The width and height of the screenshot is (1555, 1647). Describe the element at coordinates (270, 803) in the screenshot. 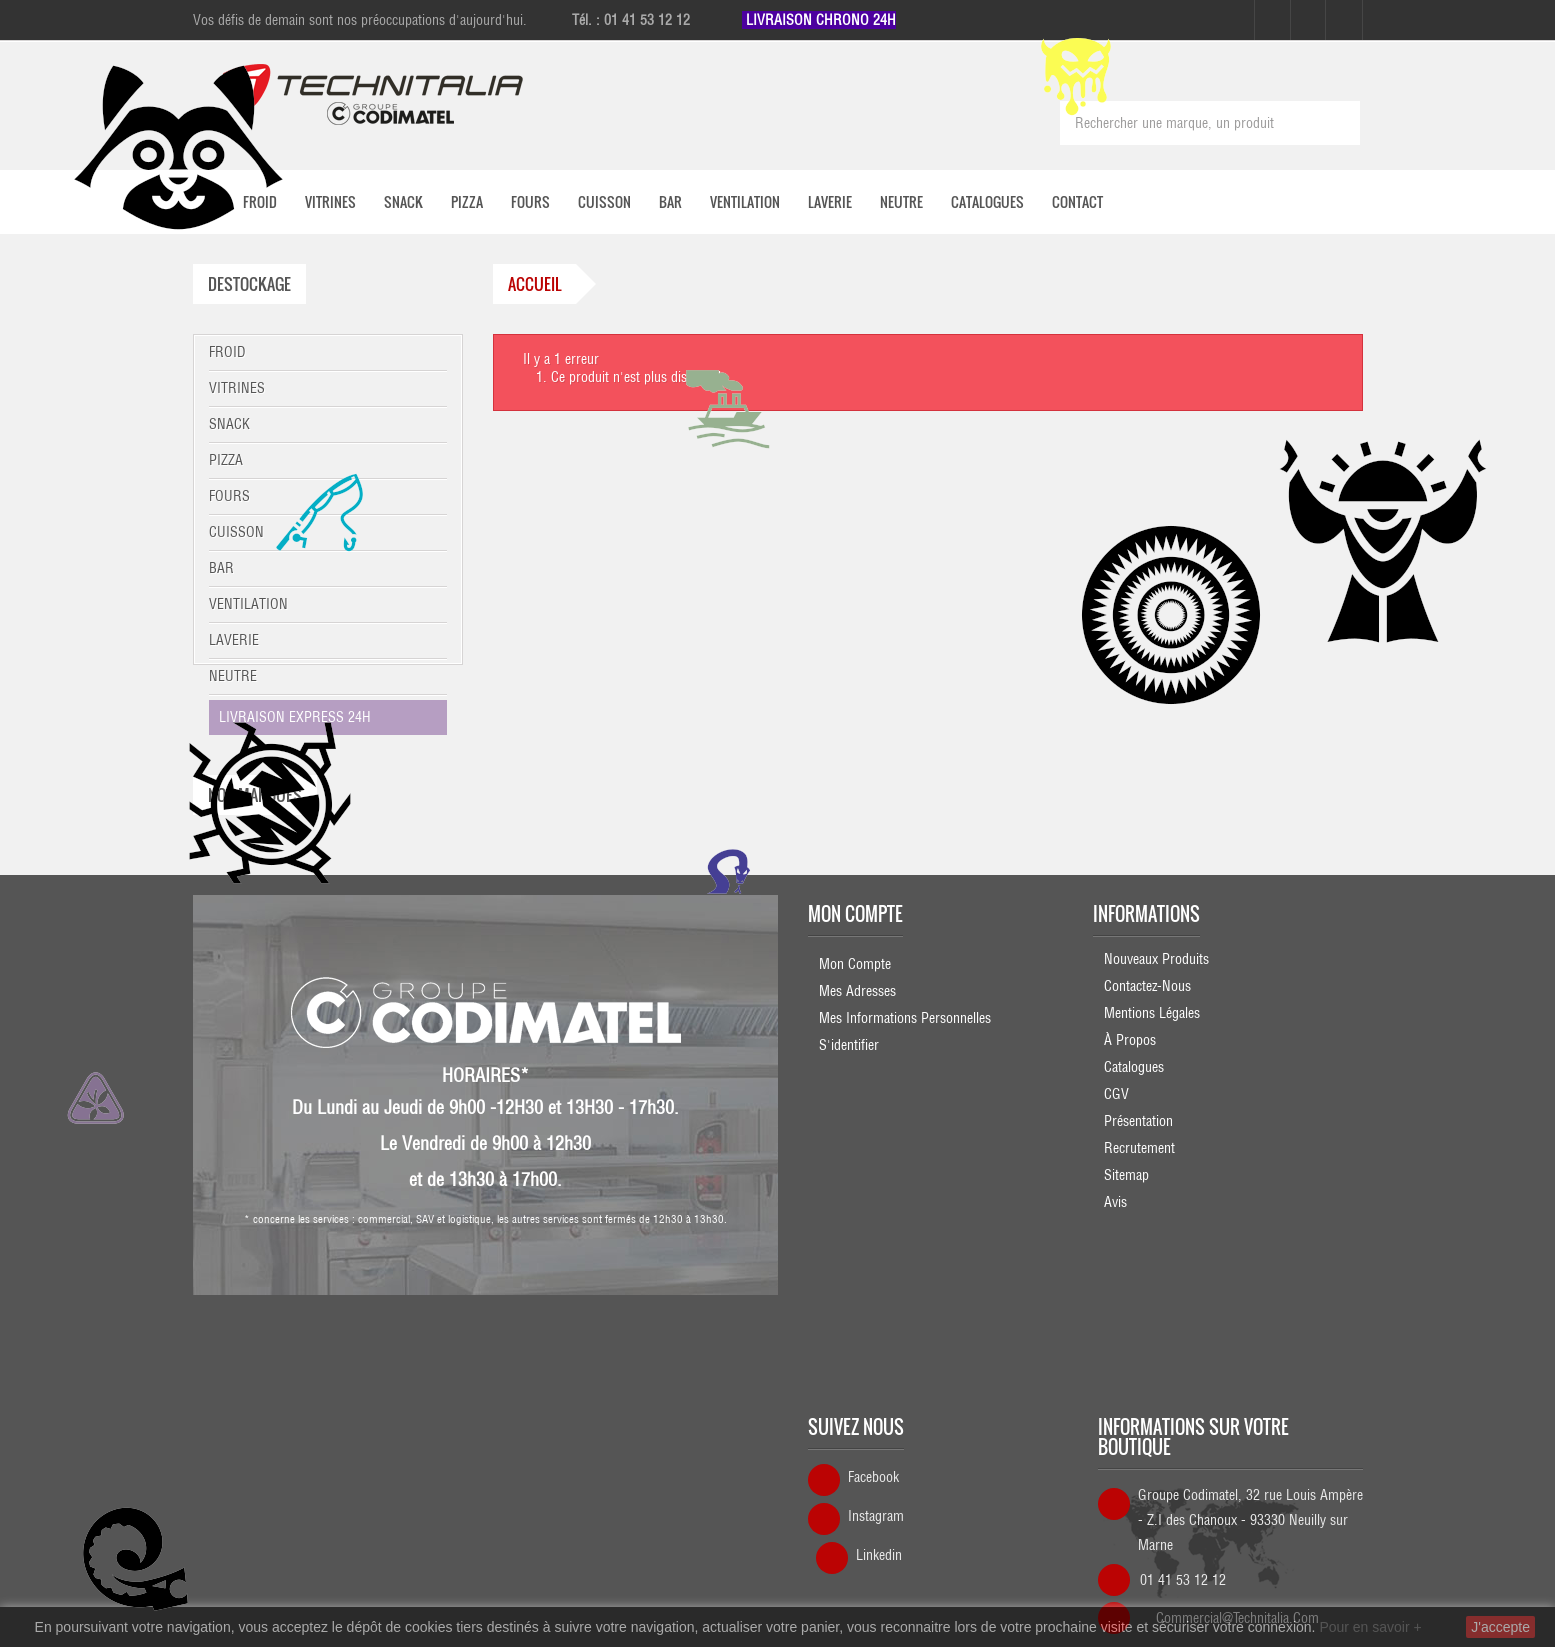

I see `indicates an unstable or volatile item in inventory` at that location.